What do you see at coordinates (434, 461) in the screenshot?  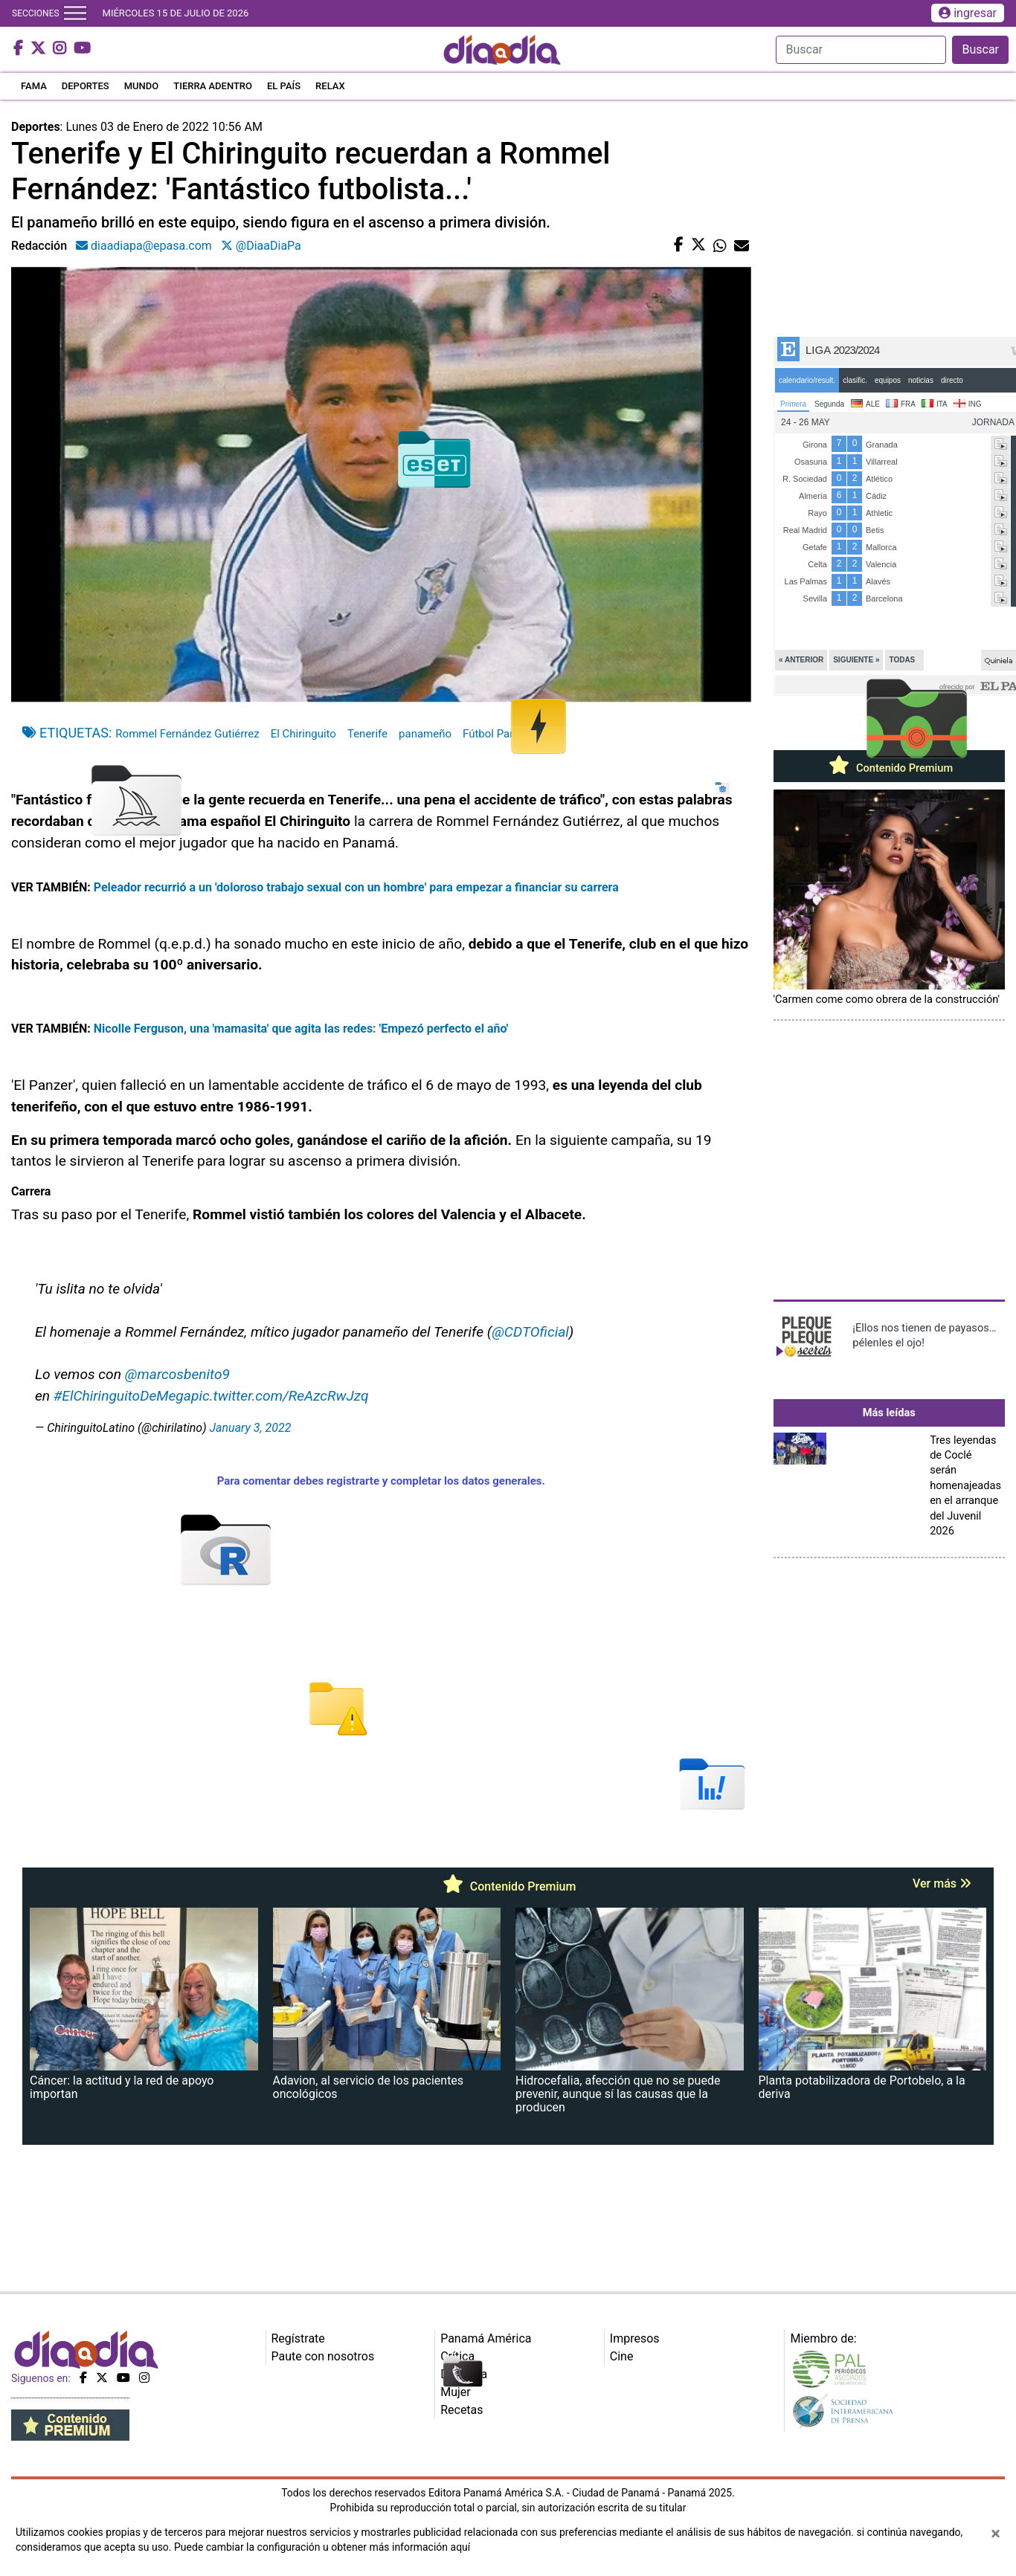 I see `open eset antivirus files folder` at bounding box center [434, 461].